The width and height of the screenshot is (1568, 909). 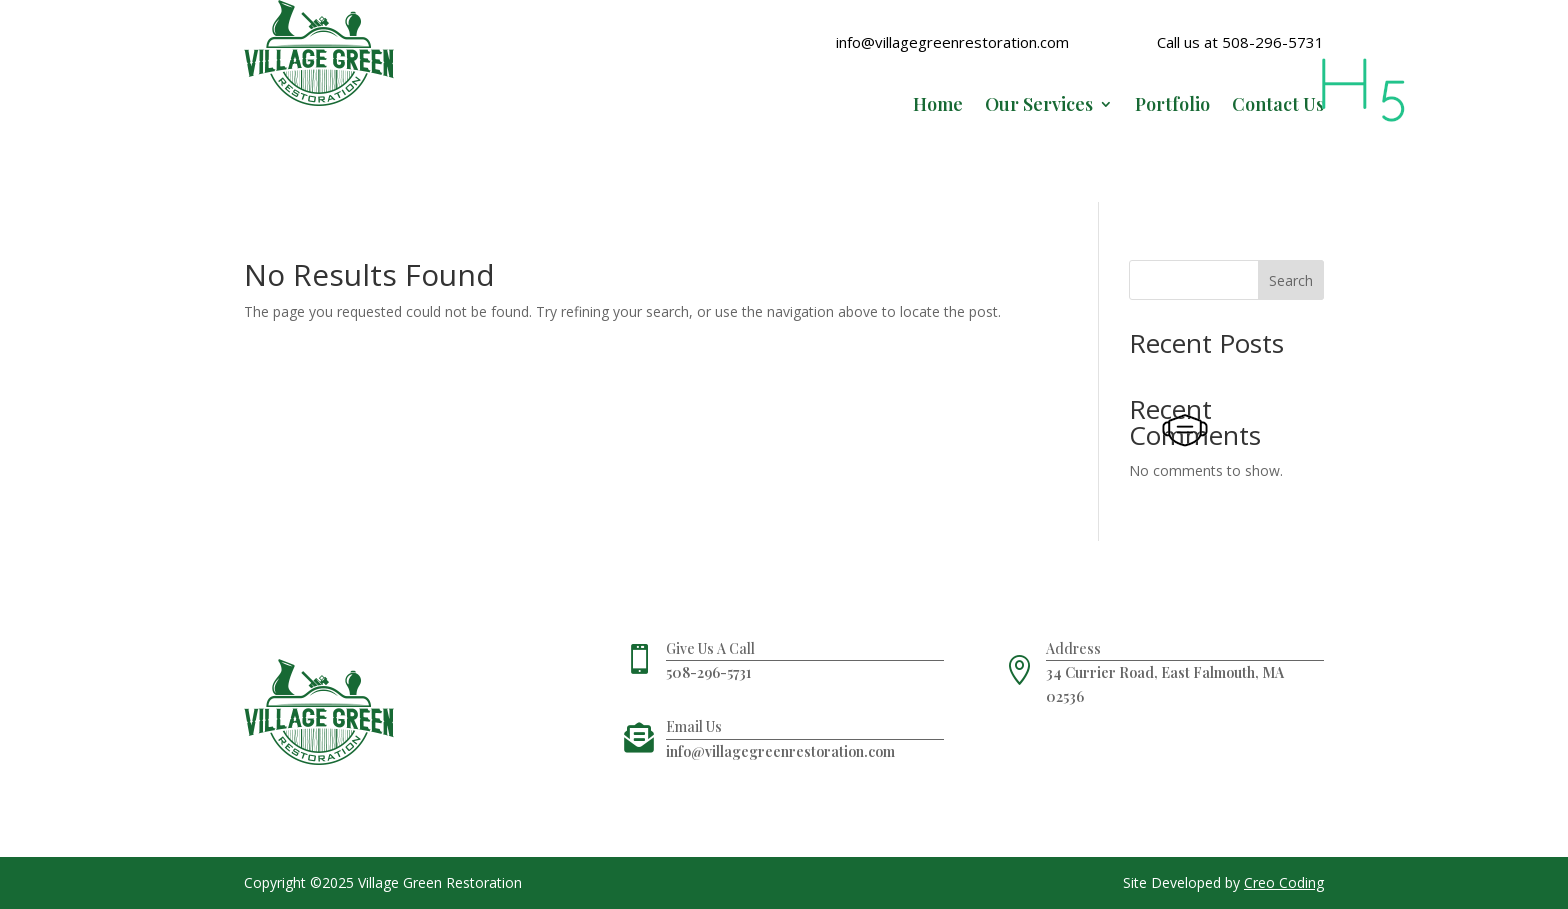 I want to click on indicates face mask required or health safety guidelines, so click(x=1185, y=431).